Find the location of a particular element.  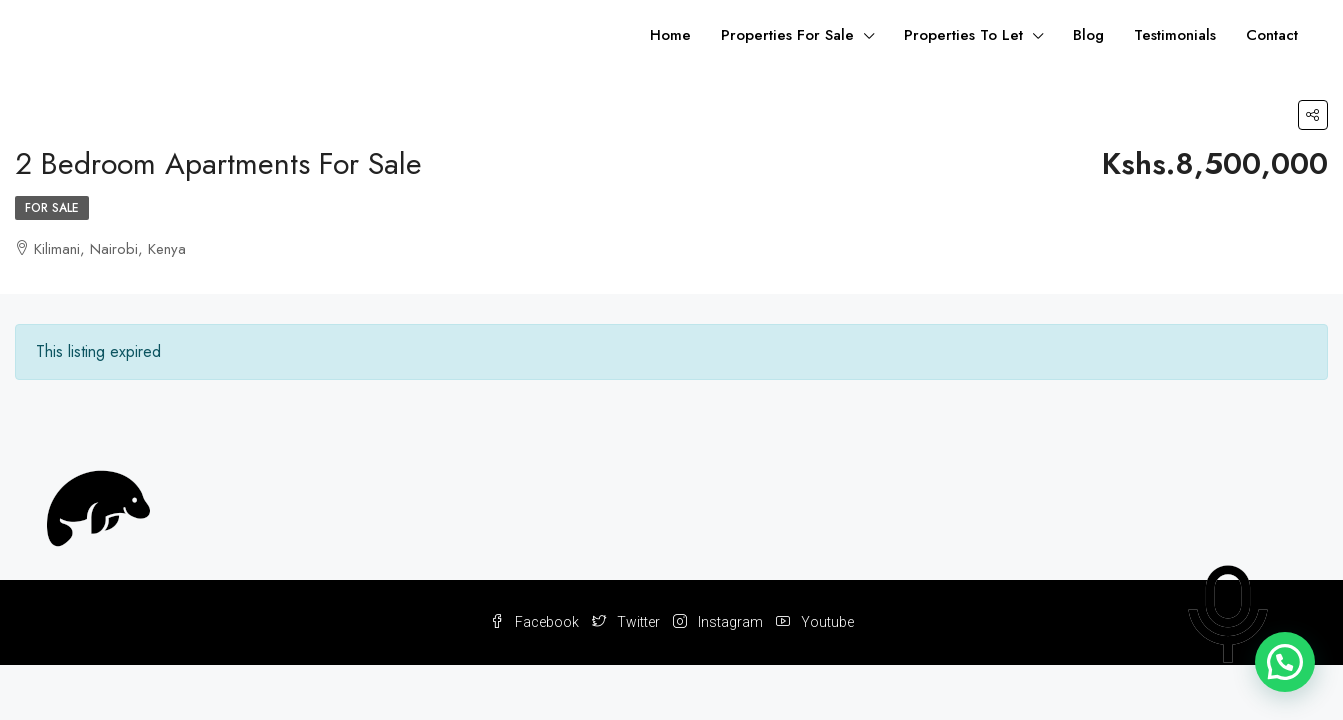

tap to start voice recording is located at coordinates (1228, 614).